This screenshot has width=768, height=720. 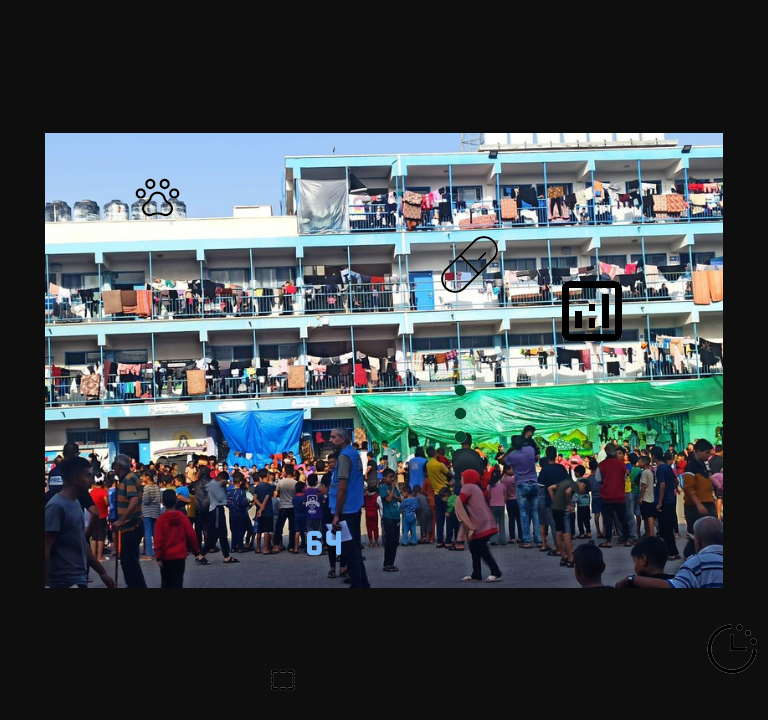 I want to click on access pet-related features or settings, so click(x=157, y=197).